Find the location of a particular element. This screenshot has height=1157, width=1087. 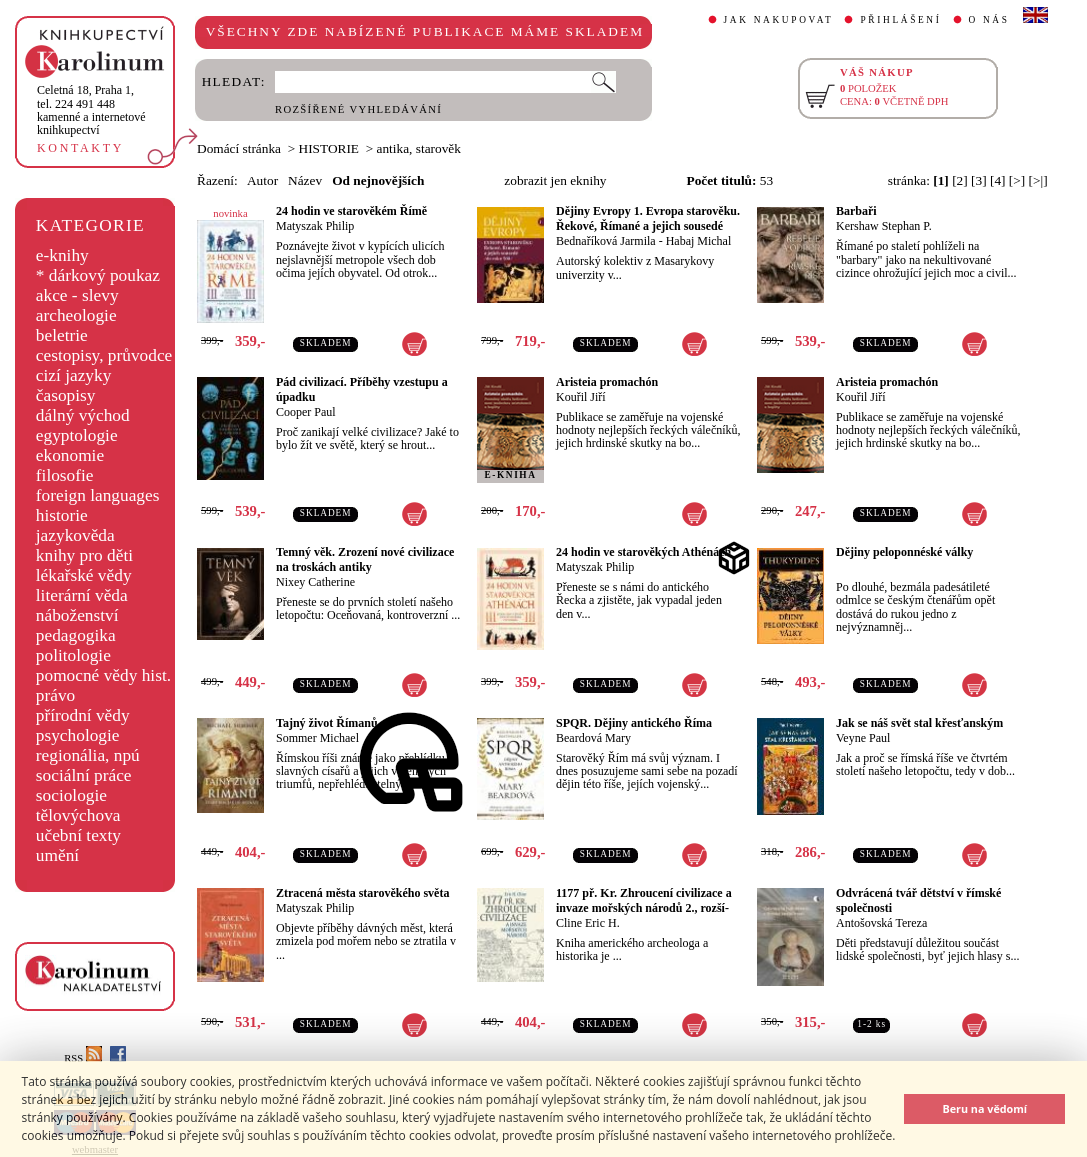

indicates a workflow or process flow direction is located at coordinates (172, 146).